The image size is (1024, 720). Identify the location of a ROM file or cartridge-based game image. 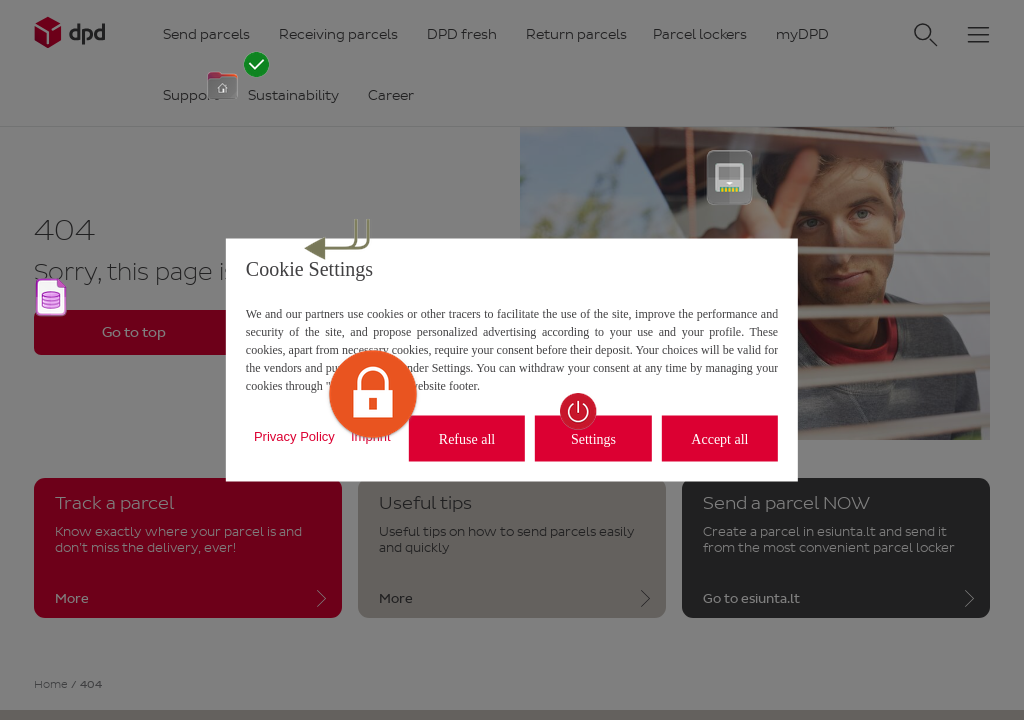
(729, 177).